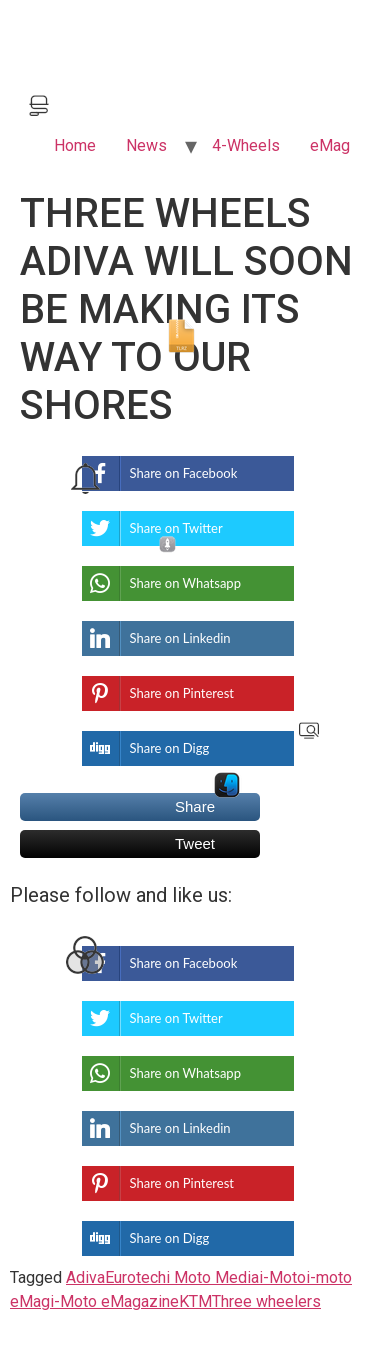 The image size is (375, 1346). What do you see at coordinates (227, 785) in the screenshot?
I see `open Finder to browse files and folders` at bounding box center [227, 785].